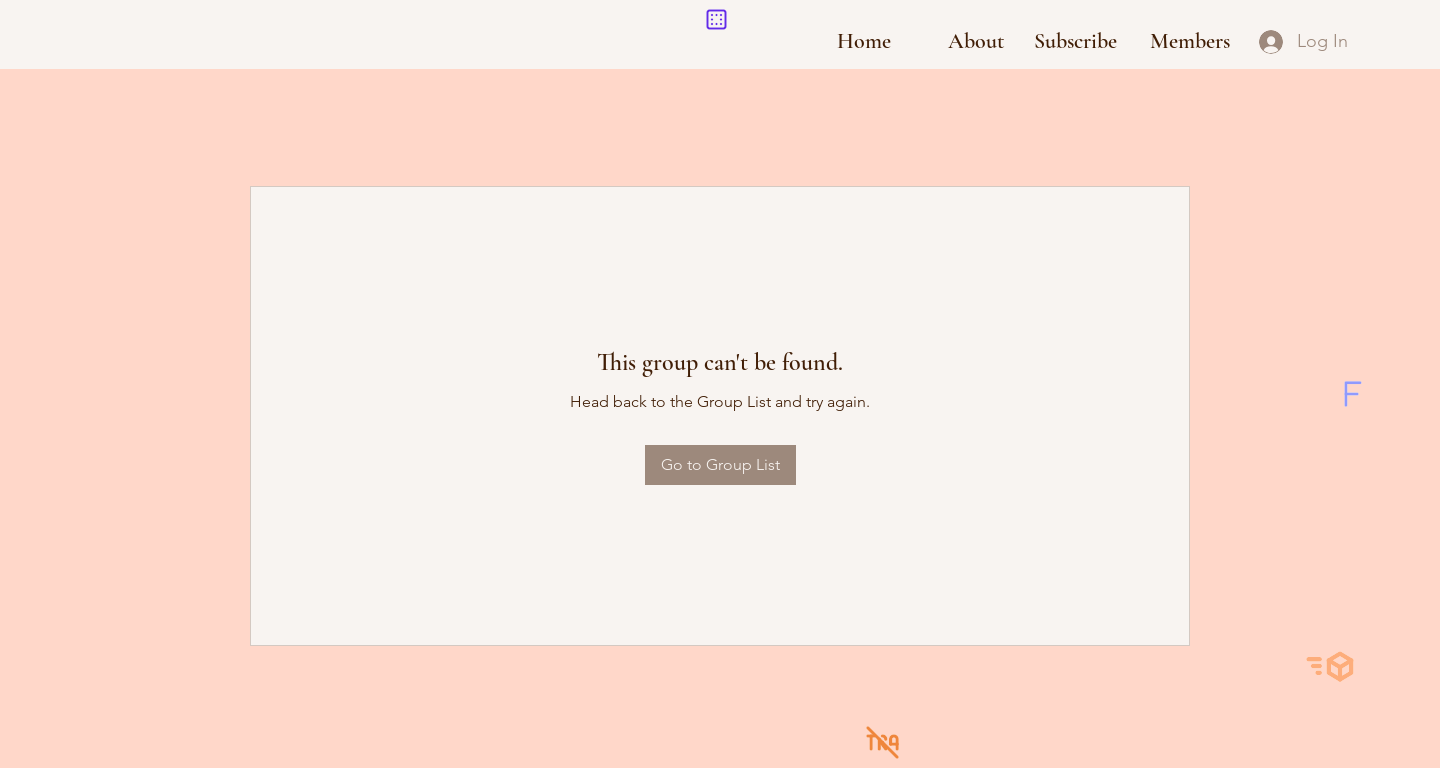  I want to click on facebook app or social media link, so click(1353, 394).